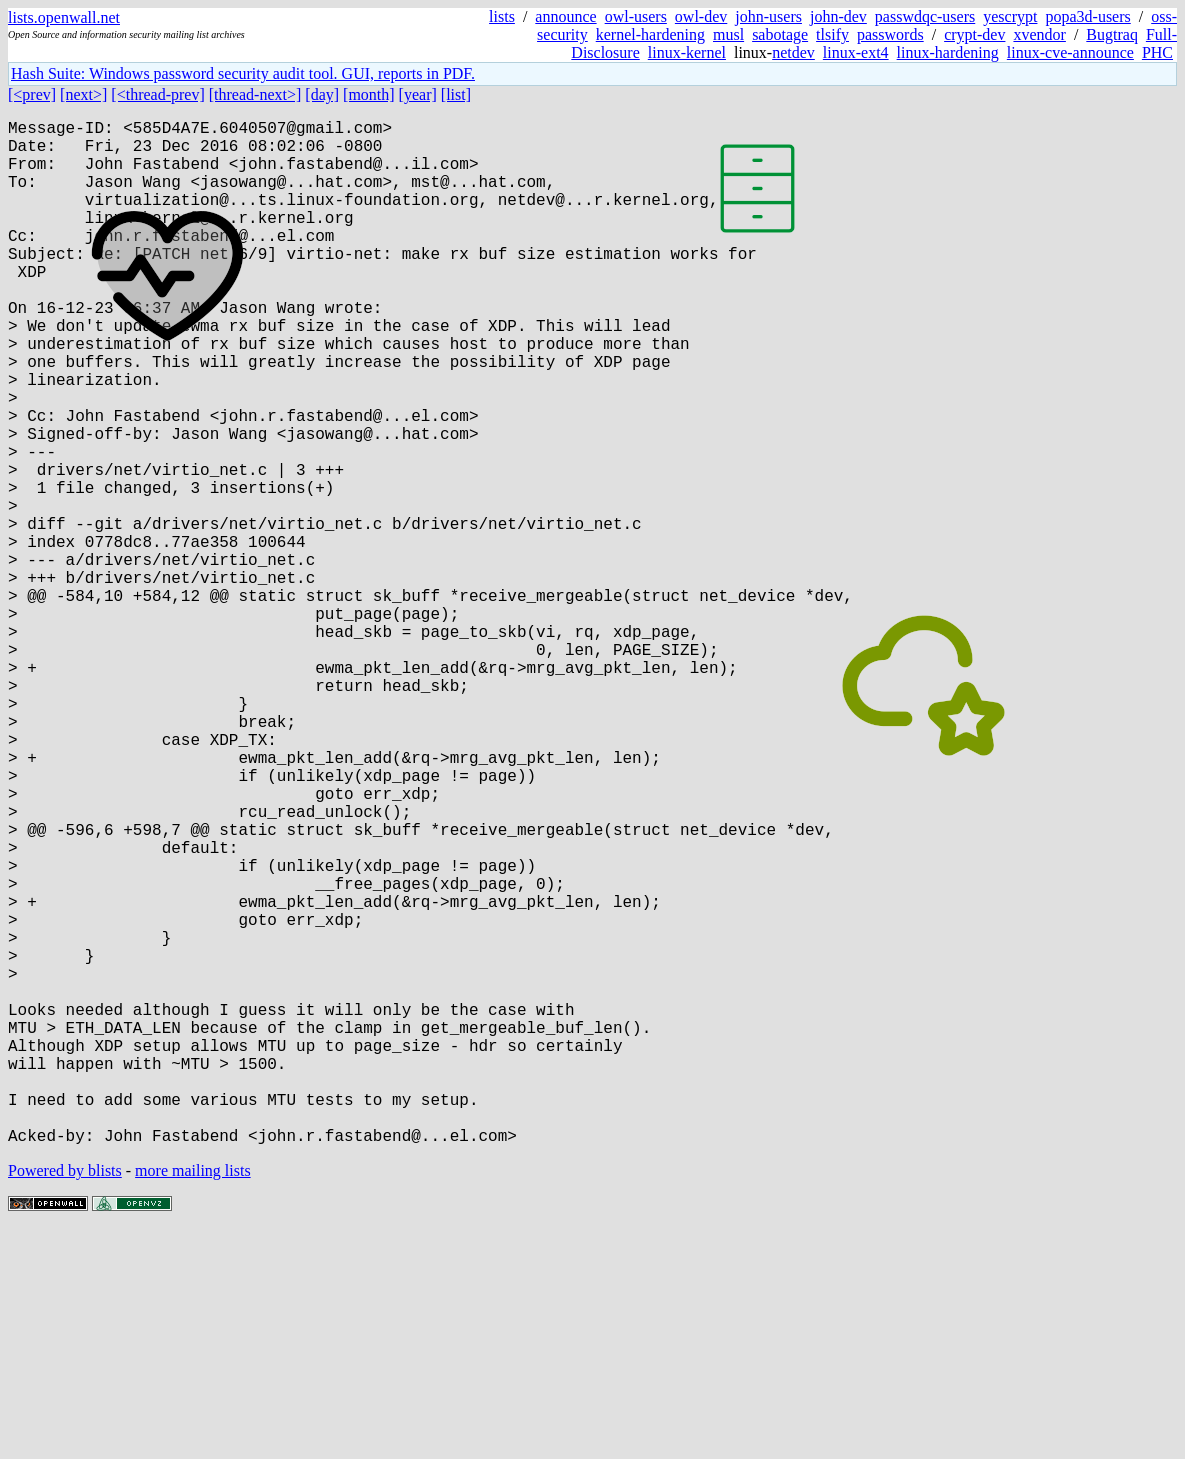 This screenshot has height=1459, width=1185. I want to click on mark cloud content as favorite, so click(923, 674).